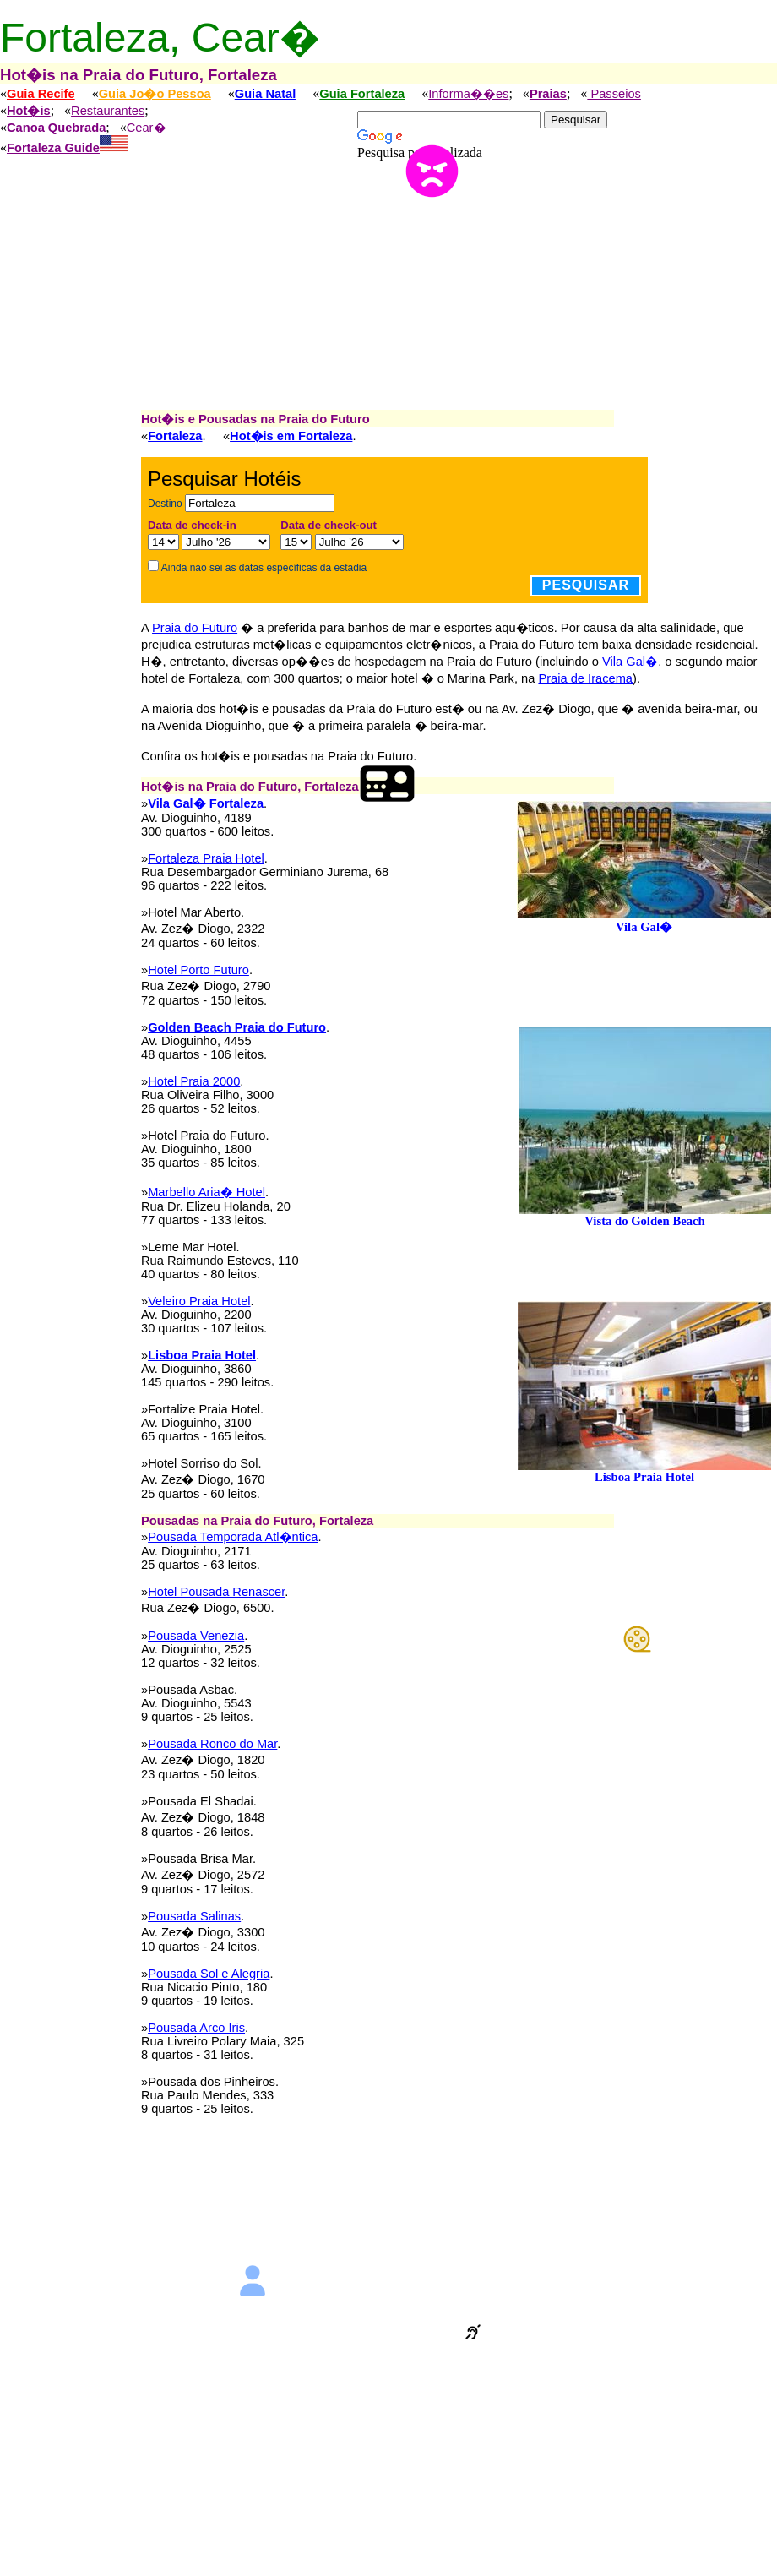  What do you see at coordinates (253, 2280) in the screenshot?
I see `view your profile` at bounding box center [253, 2280].